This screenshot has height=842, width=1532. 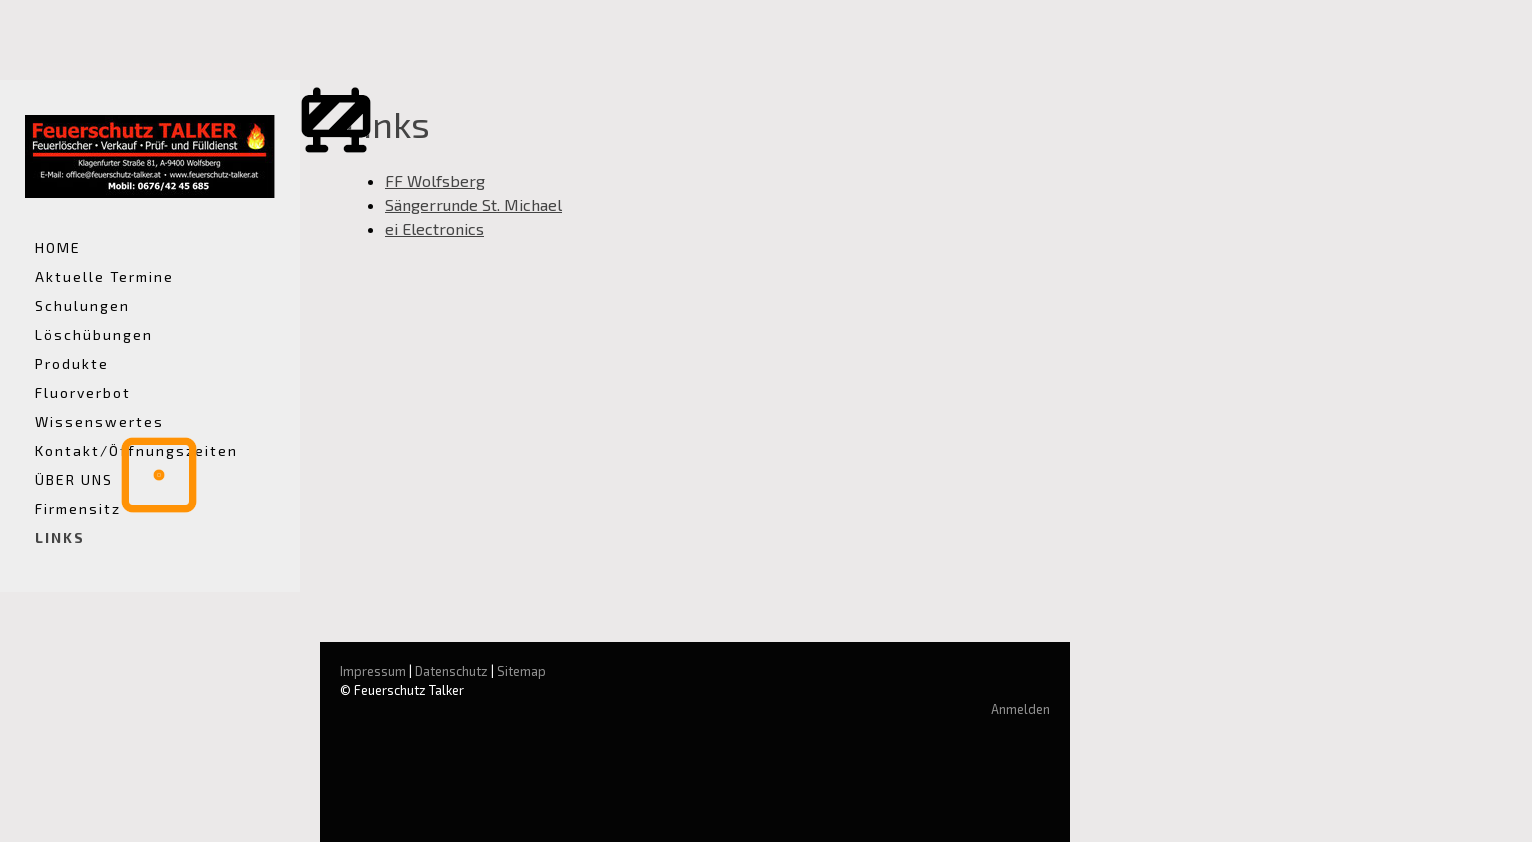 What do you see at coordinates (336, 118) in the screenshot?
I see `indicates a blocked or restricted area` at bounding box center [336, 118].